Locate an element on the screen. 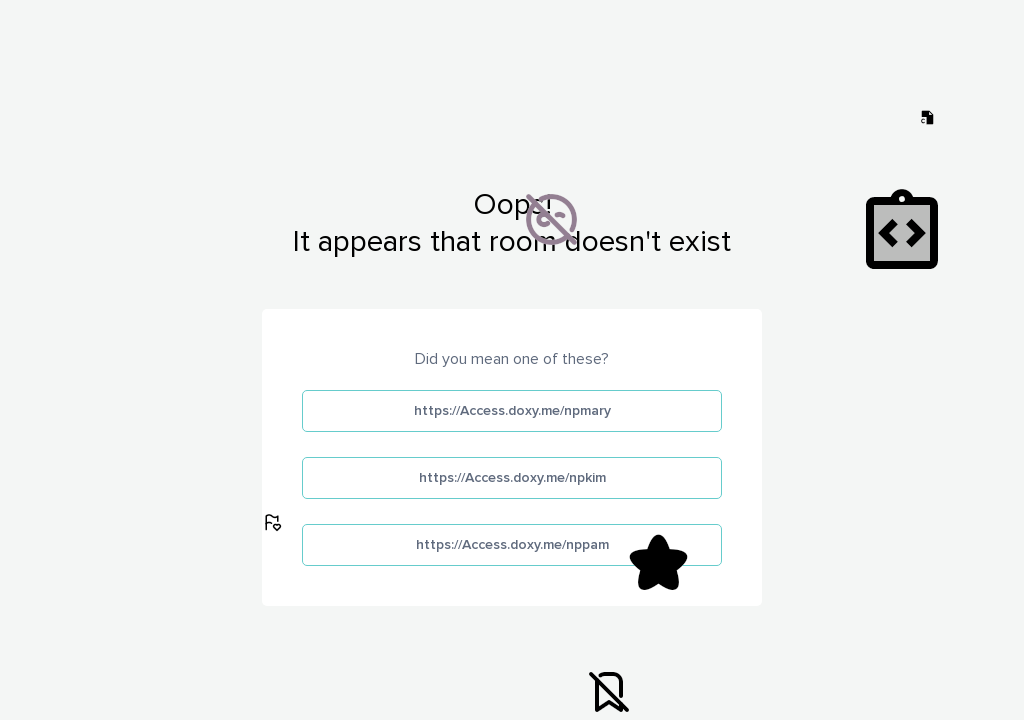  view integration instructions or code snippets is located at coordinates (902, 233).